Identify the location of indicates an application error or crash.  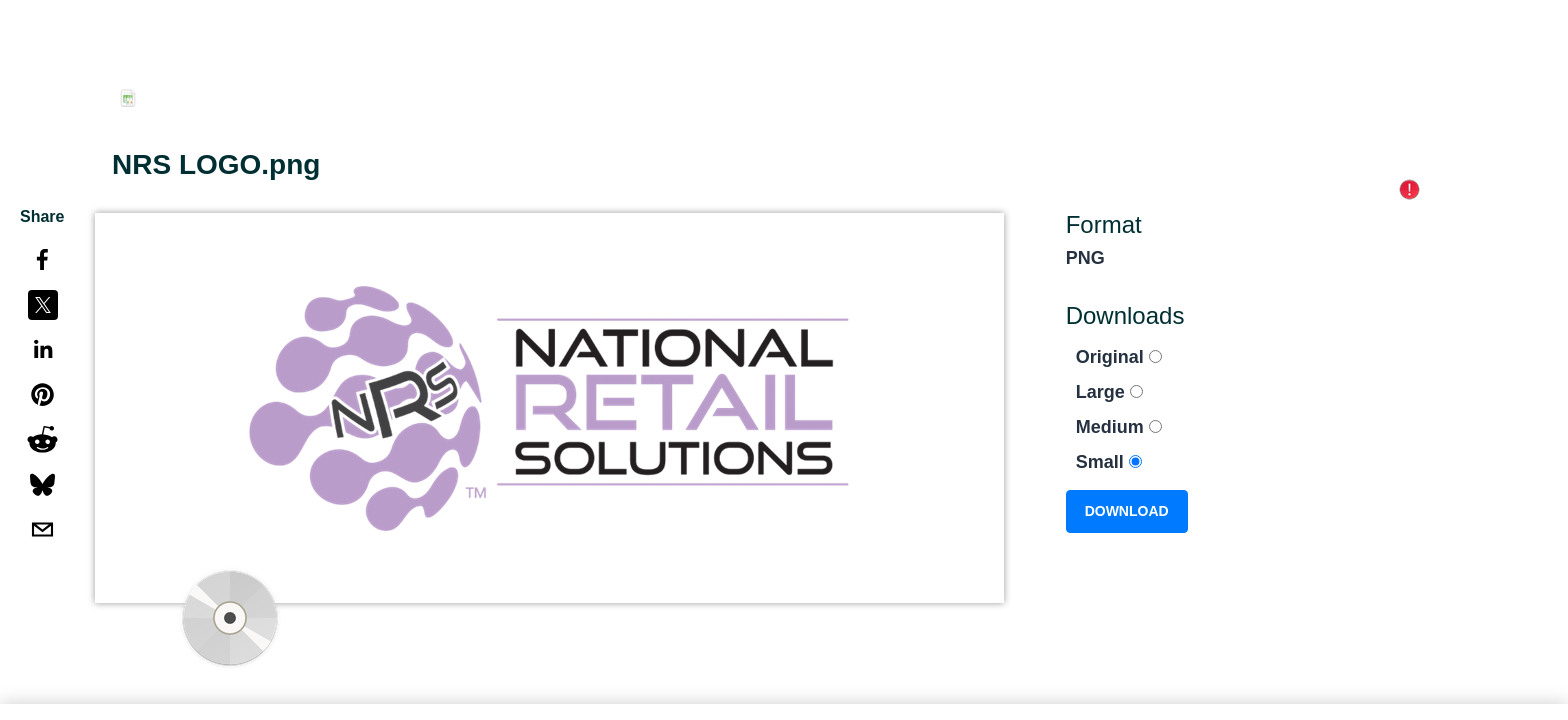
(1409, 189).